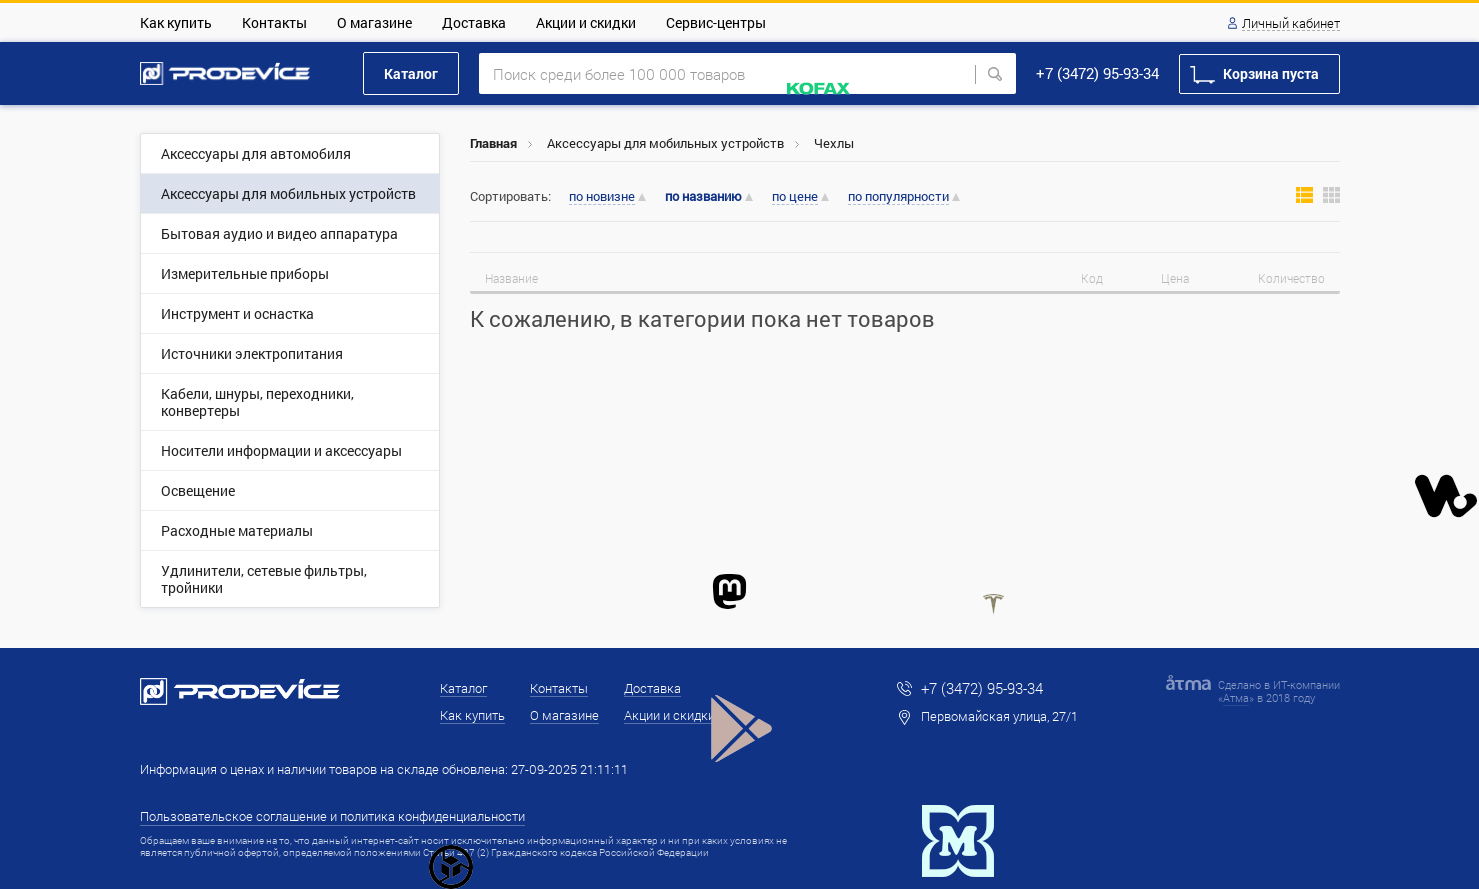 The width and height of the screenshot is (1479, 889). I want to click on open the Google Play Store, so click(741, 728).